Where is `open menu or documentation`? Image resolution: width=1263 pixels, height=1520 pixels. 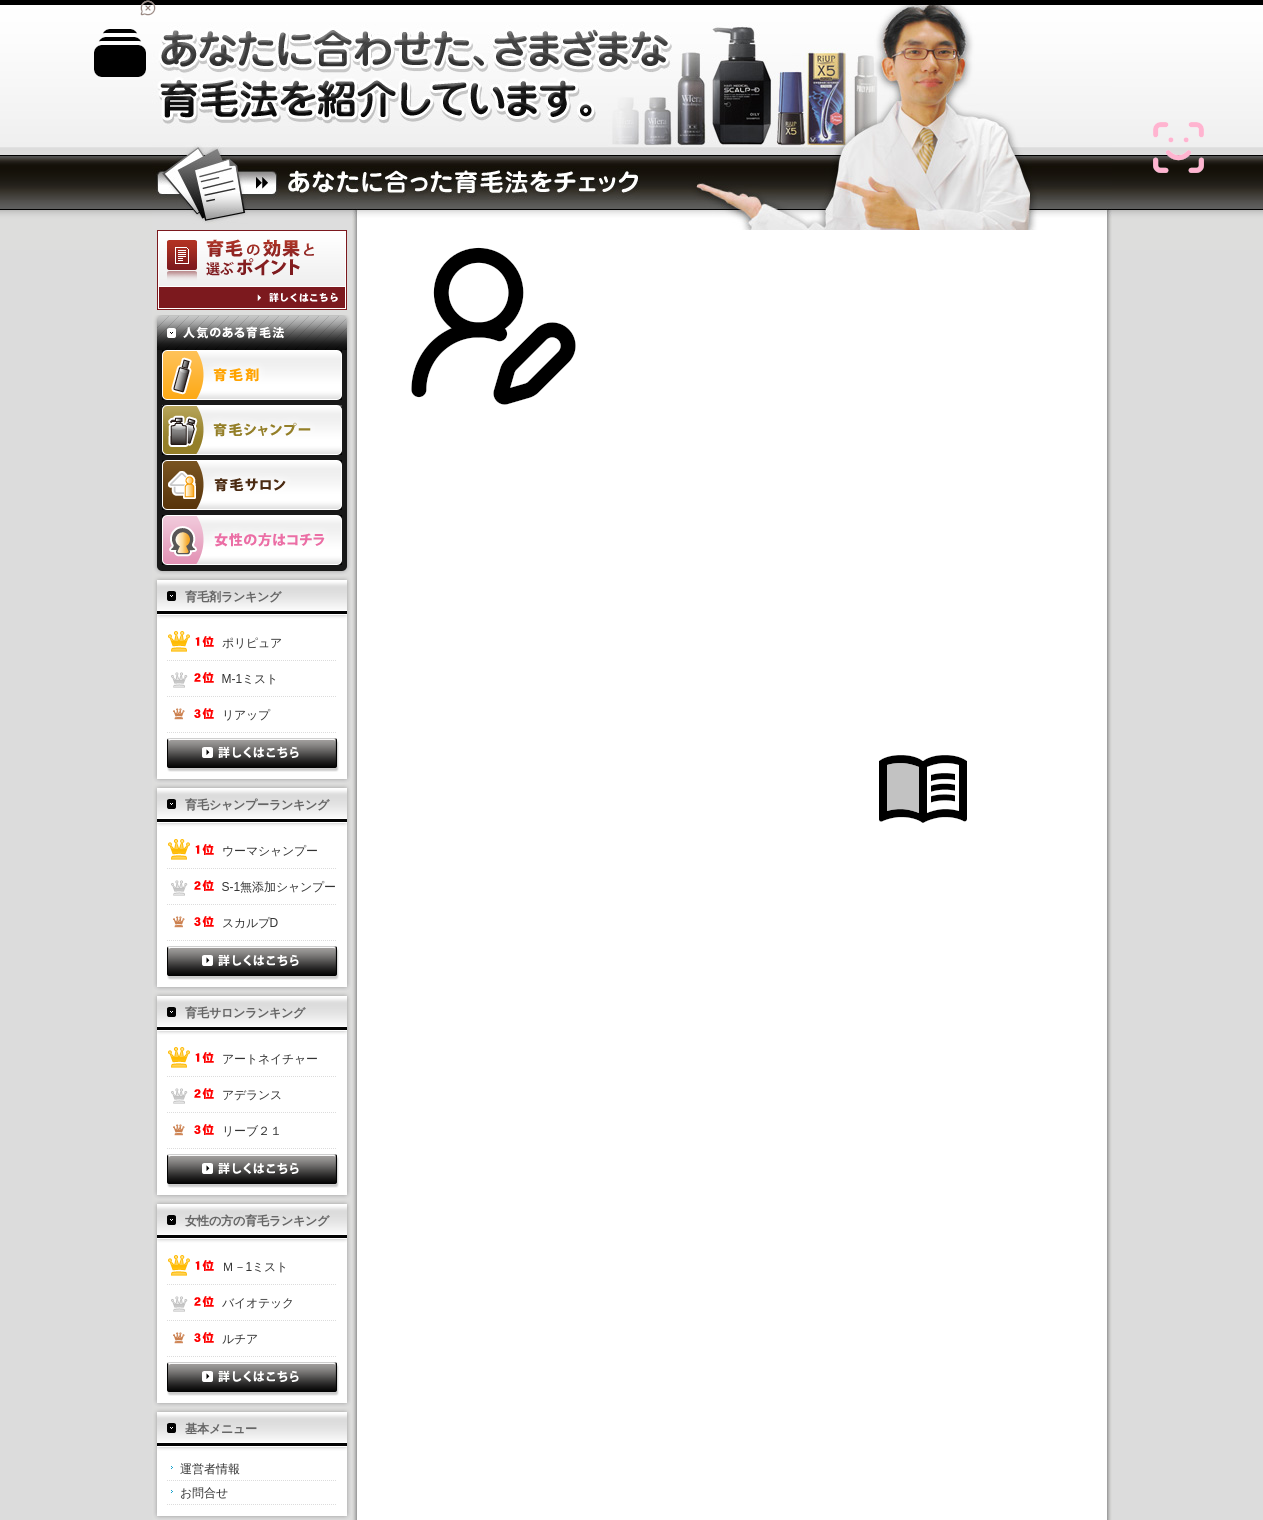
open menu or documentation is located at coordinates (923, 785).